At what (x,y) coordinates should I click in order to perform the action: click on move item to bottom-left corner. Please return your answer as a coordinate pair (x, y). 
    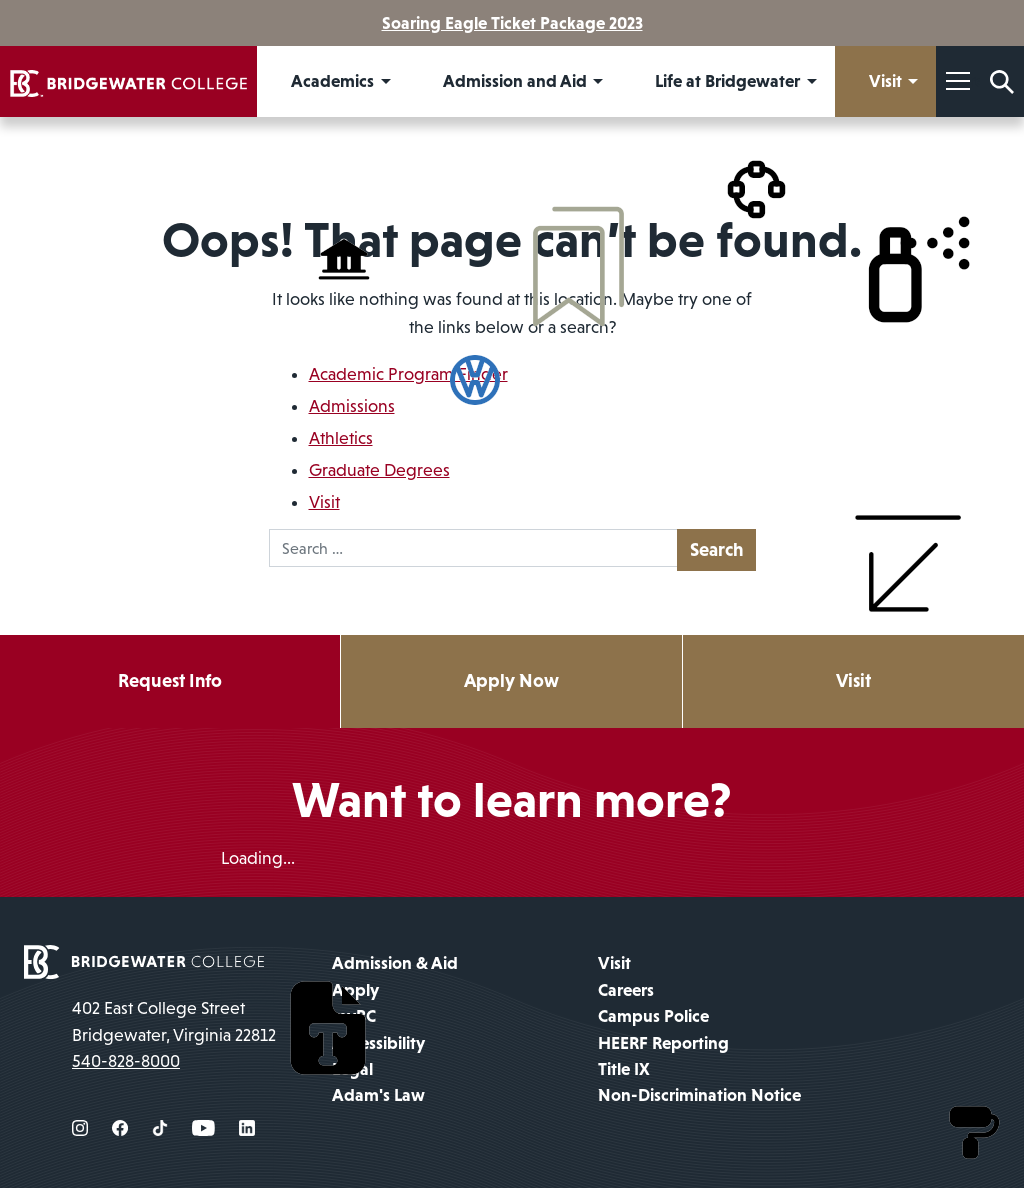
    Looking at the image, I should click on (903, 563).